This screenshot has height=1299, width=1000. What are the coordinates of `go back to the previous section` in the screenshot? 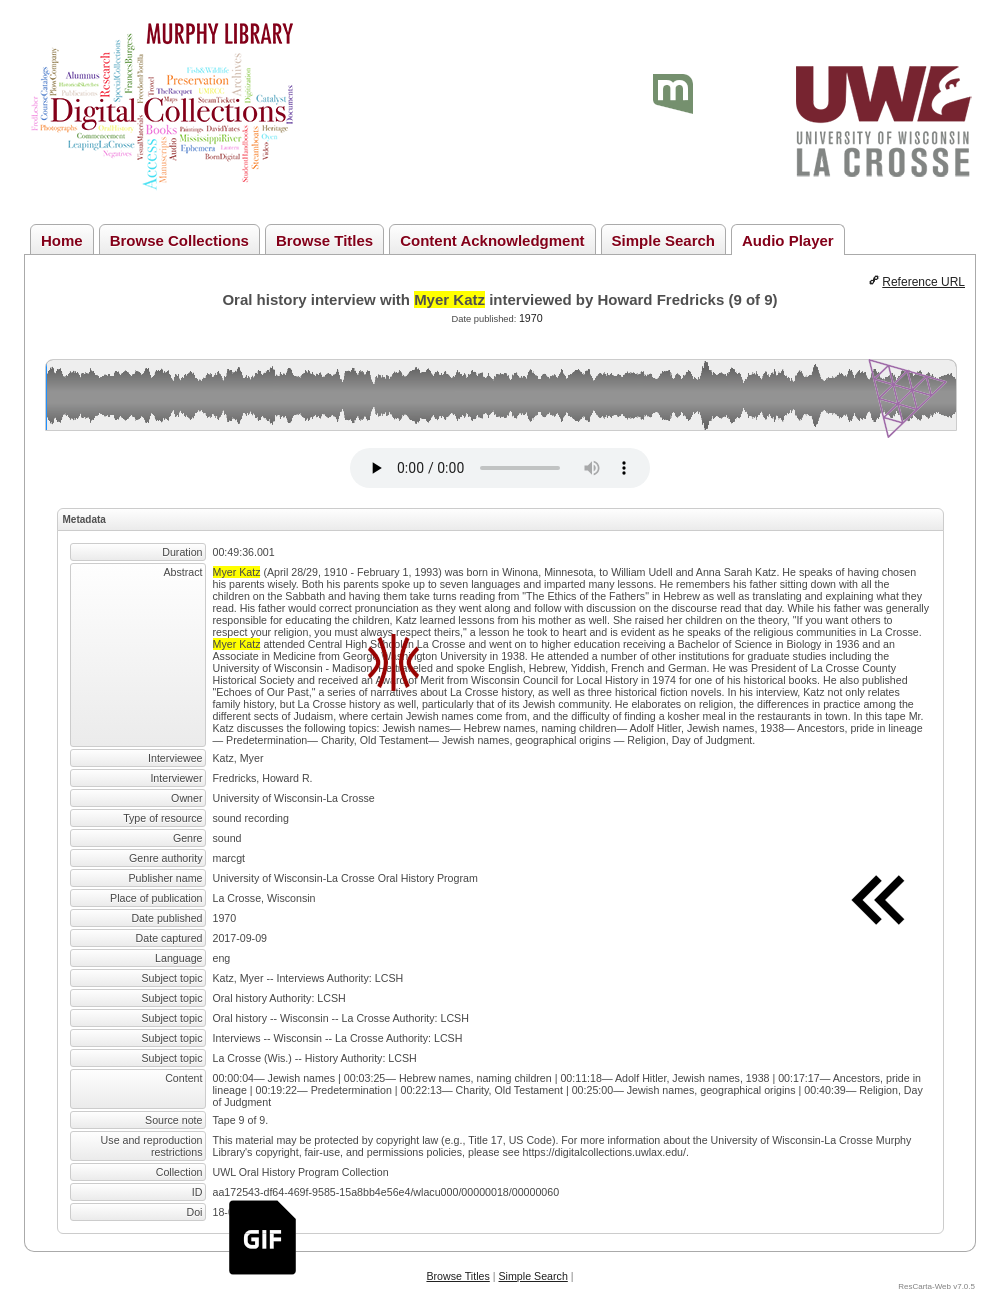 It's located at (880, 900).